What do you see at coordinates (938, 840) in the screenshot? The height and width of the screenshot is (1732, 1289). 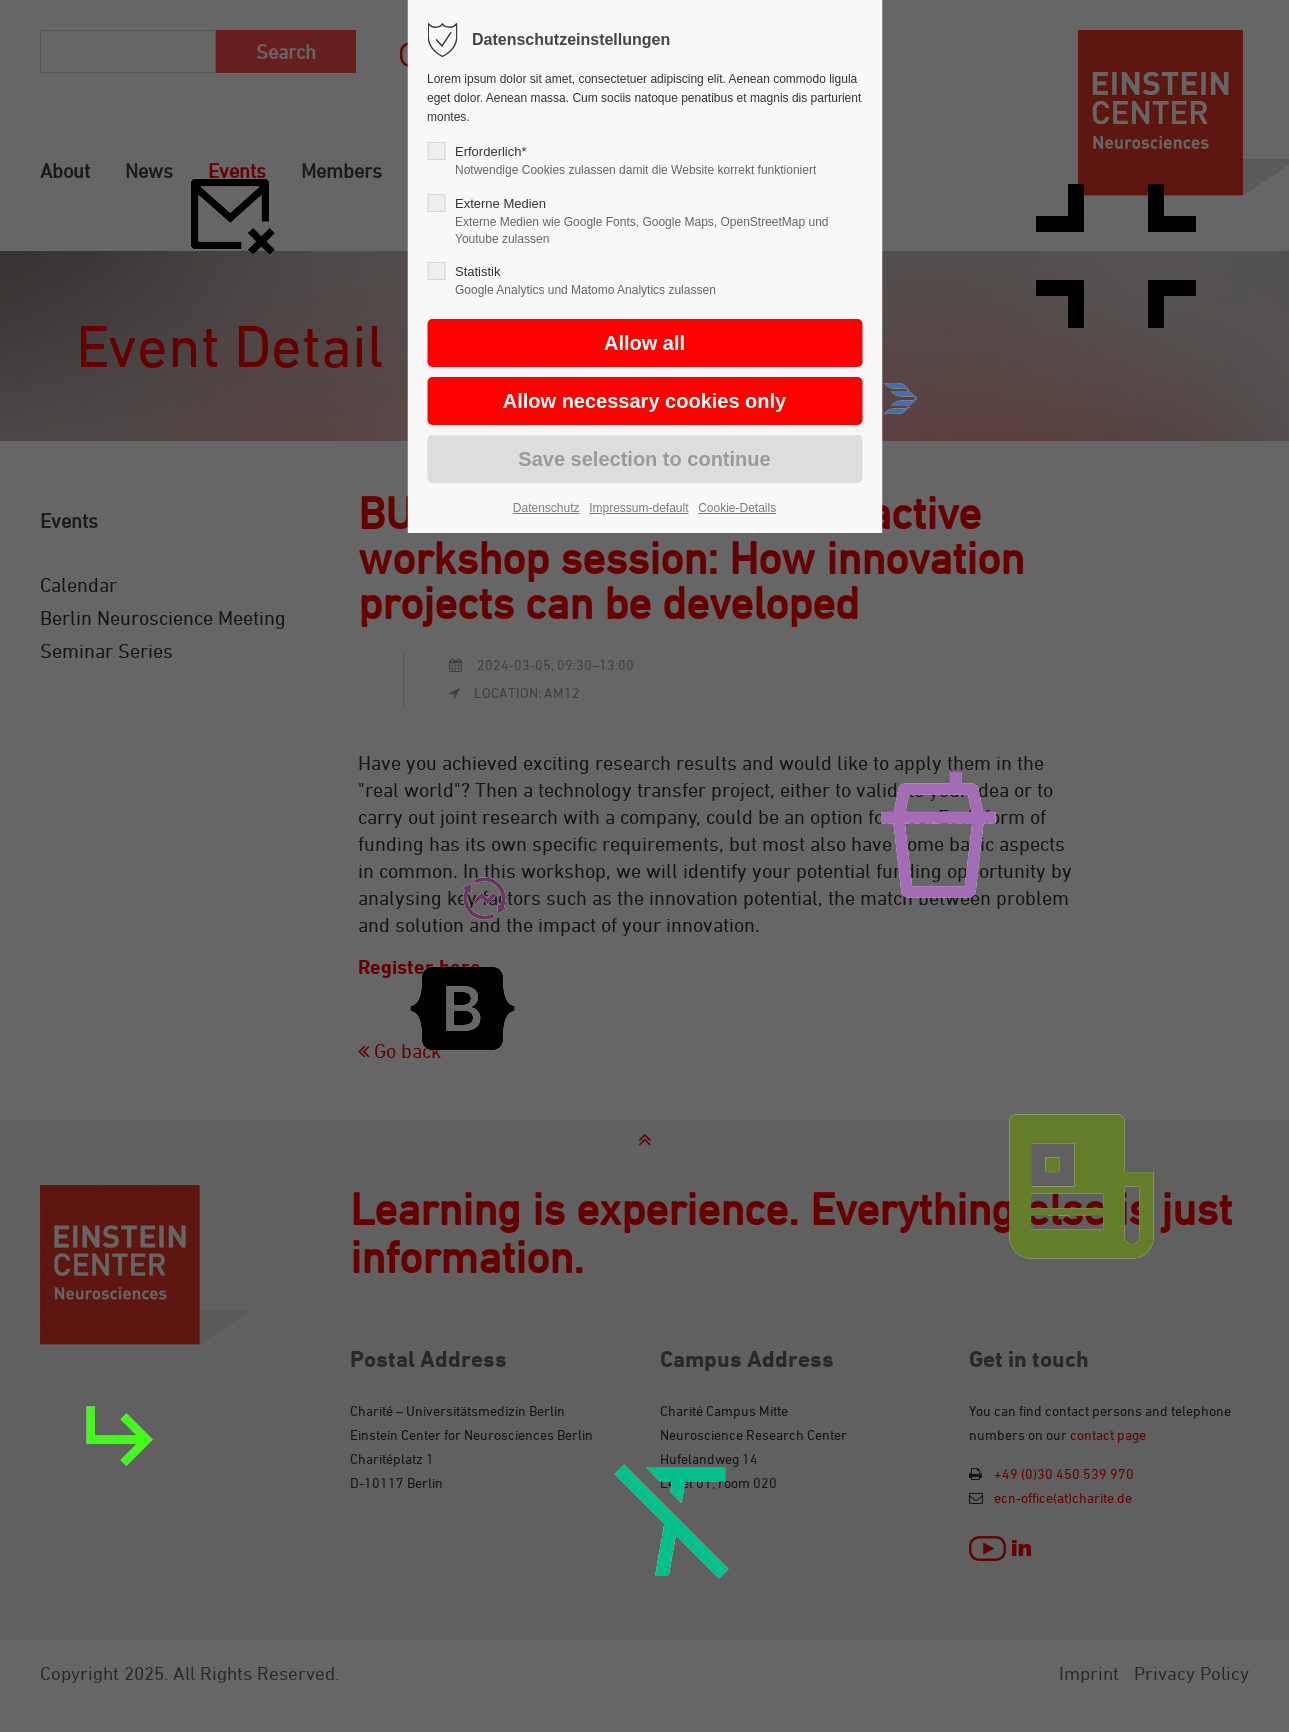 I see `view food and drink options` at bounding box center [938, 840].